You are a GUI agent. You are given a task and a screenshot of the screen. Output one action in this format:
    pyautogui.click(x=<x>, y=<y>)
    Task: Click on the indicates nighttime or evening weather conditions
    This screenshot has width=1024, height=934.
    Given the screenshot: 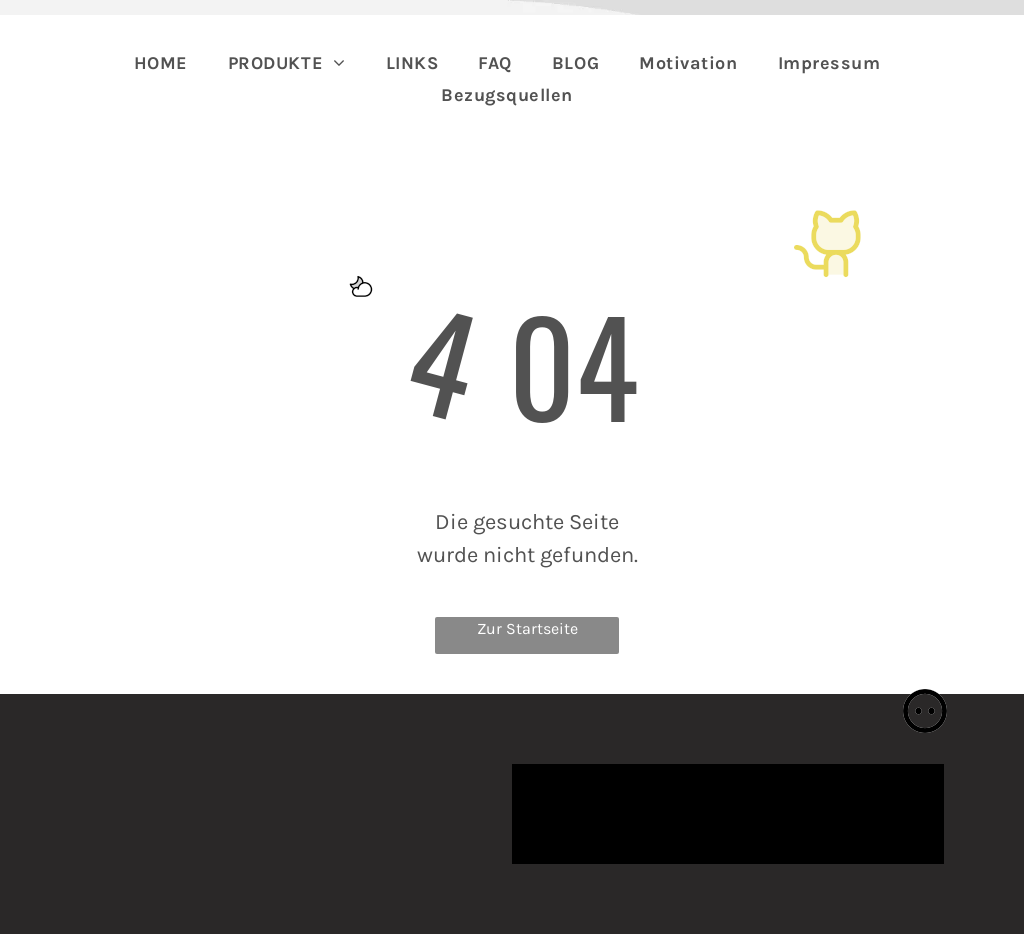 What is the action you would take?
    pyautogui.click(x=360, y=287)
    